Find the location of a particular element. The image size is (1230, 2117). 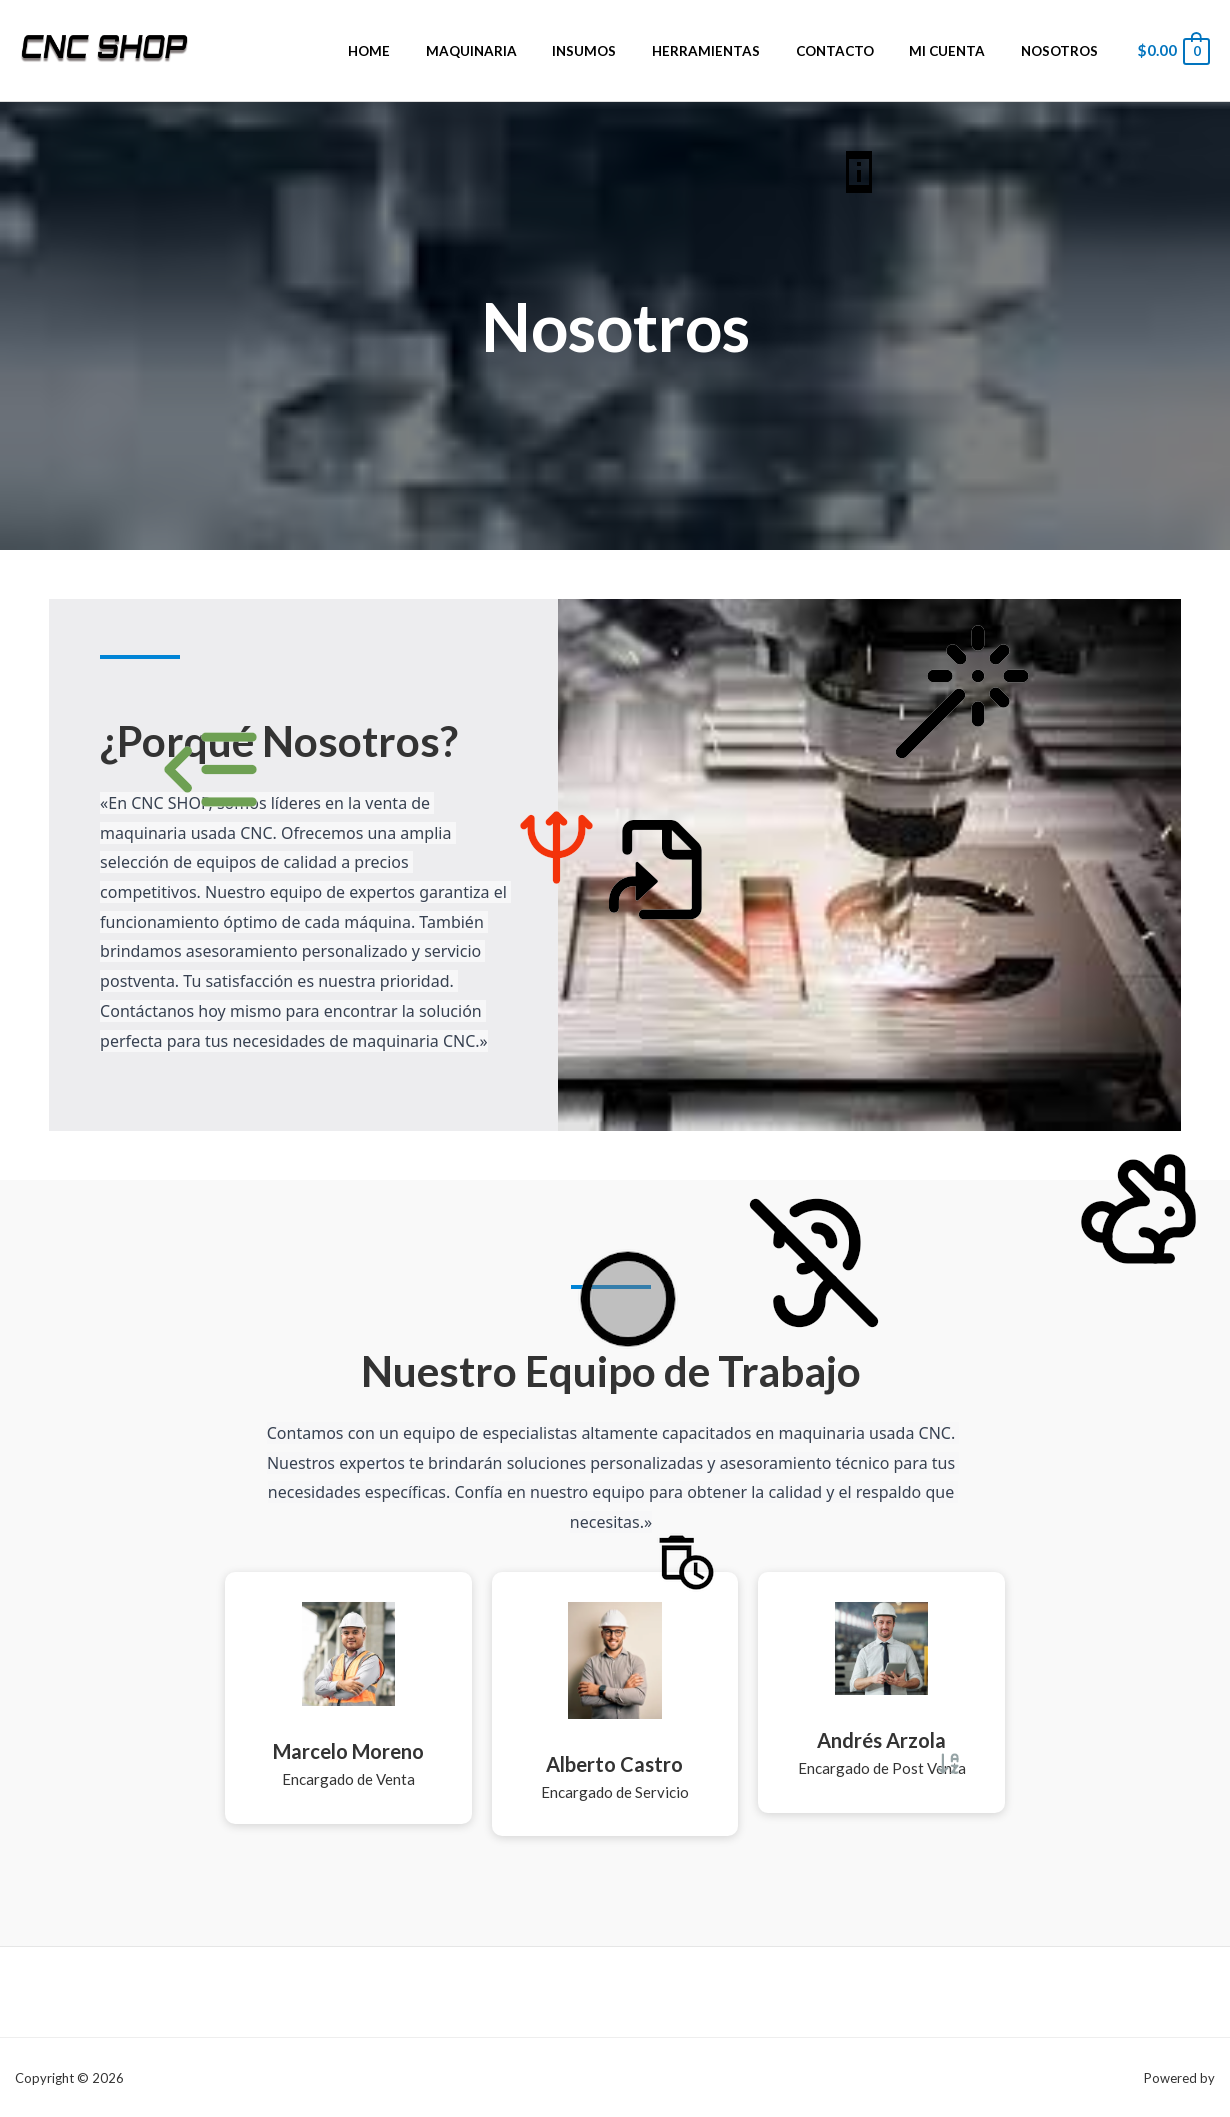

enable auto-delete for items after a set time is located at coordinates (686, 1562).